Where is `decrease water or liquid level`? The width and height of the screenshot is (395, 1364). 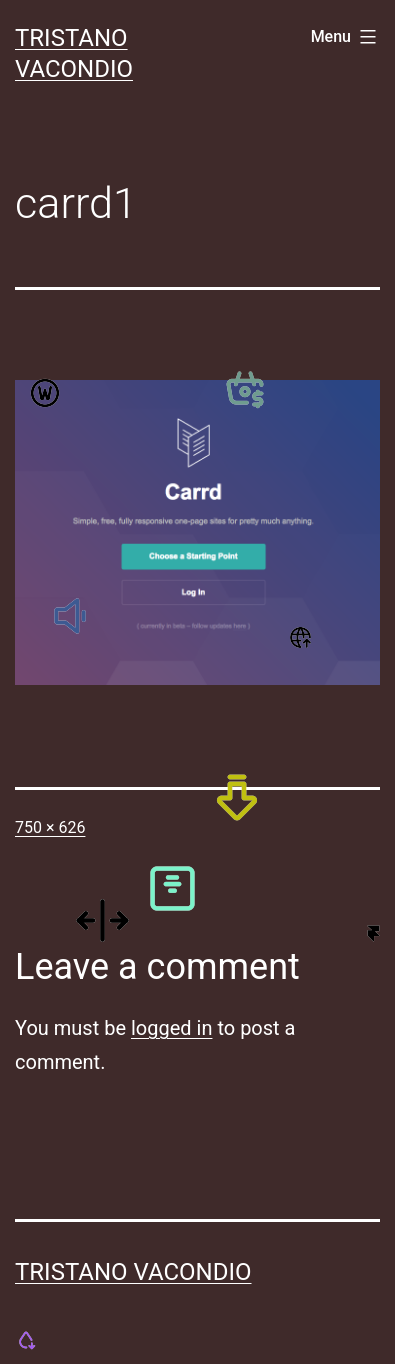 decrease water or liquid level is located at coordinates (26, 1340).